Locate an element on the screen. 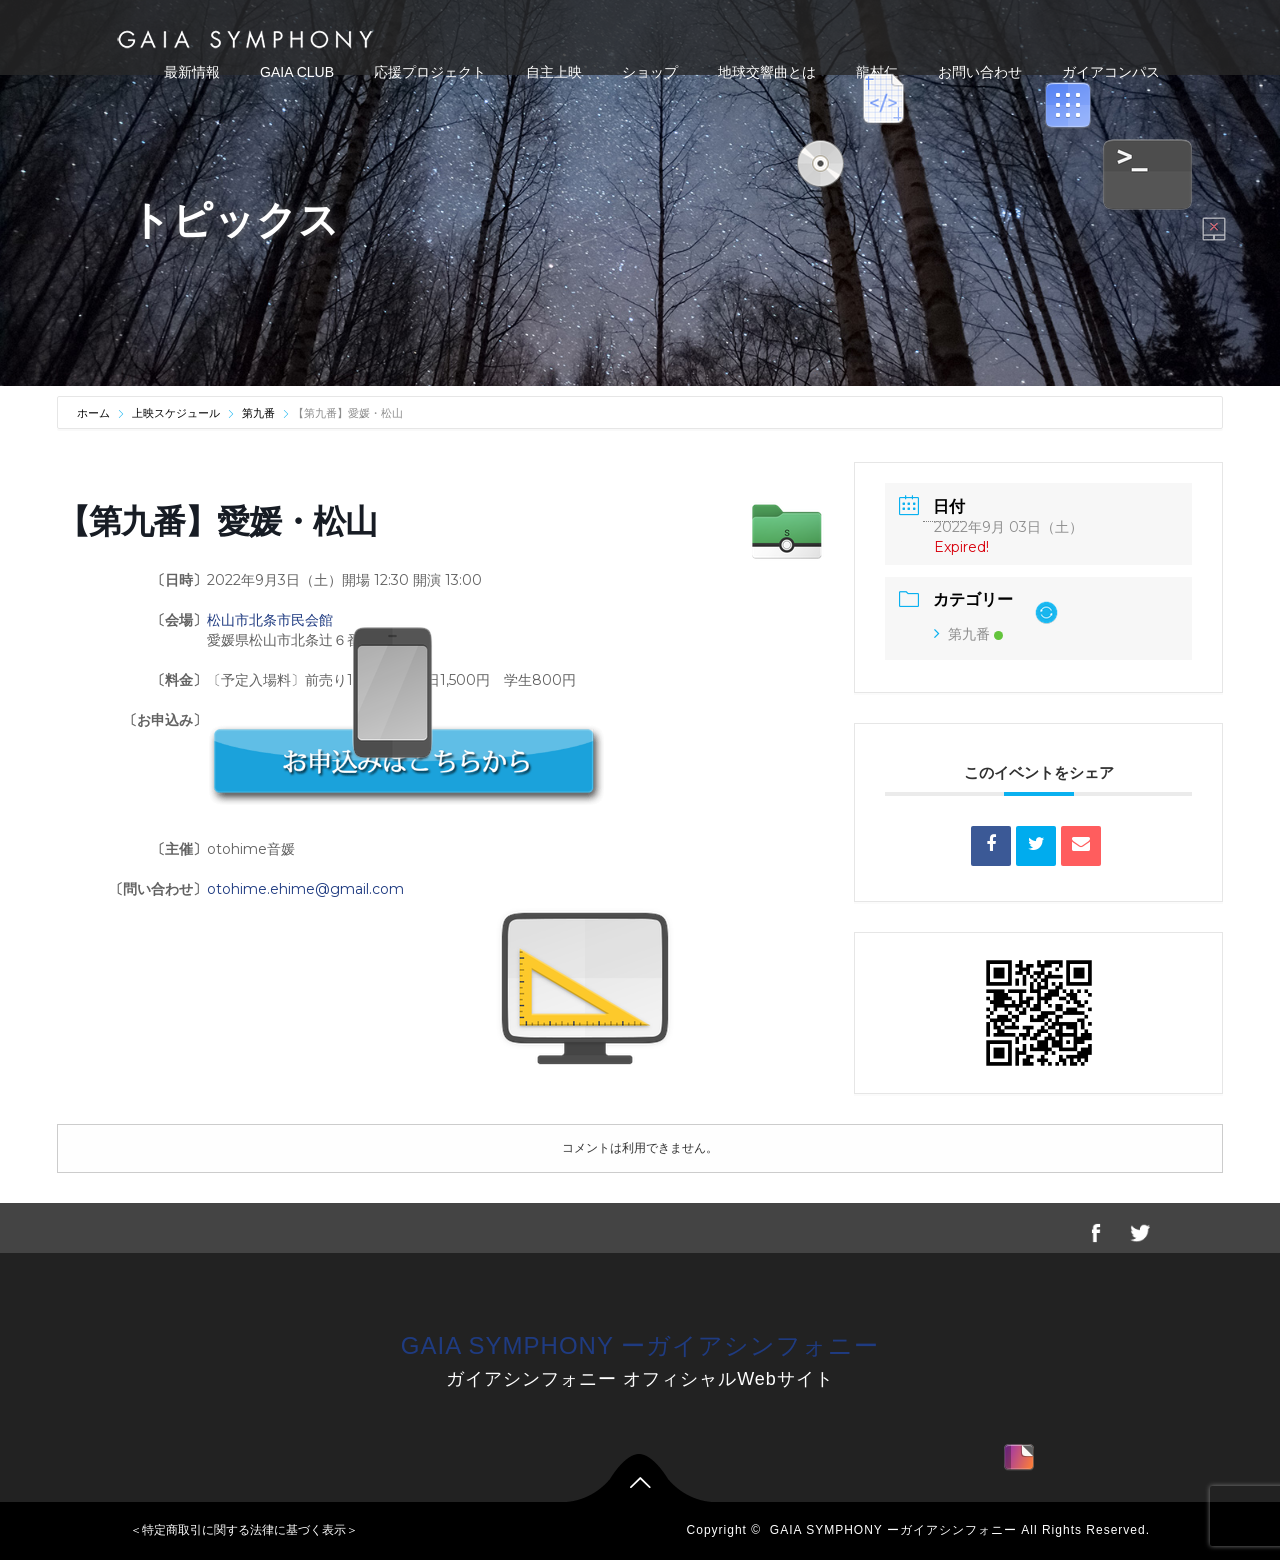 Image resolution: width=1280 pixels, height=1560 pixels. indicates a CD-ROM drive or optical disc device is located at coordinates (820, 163).